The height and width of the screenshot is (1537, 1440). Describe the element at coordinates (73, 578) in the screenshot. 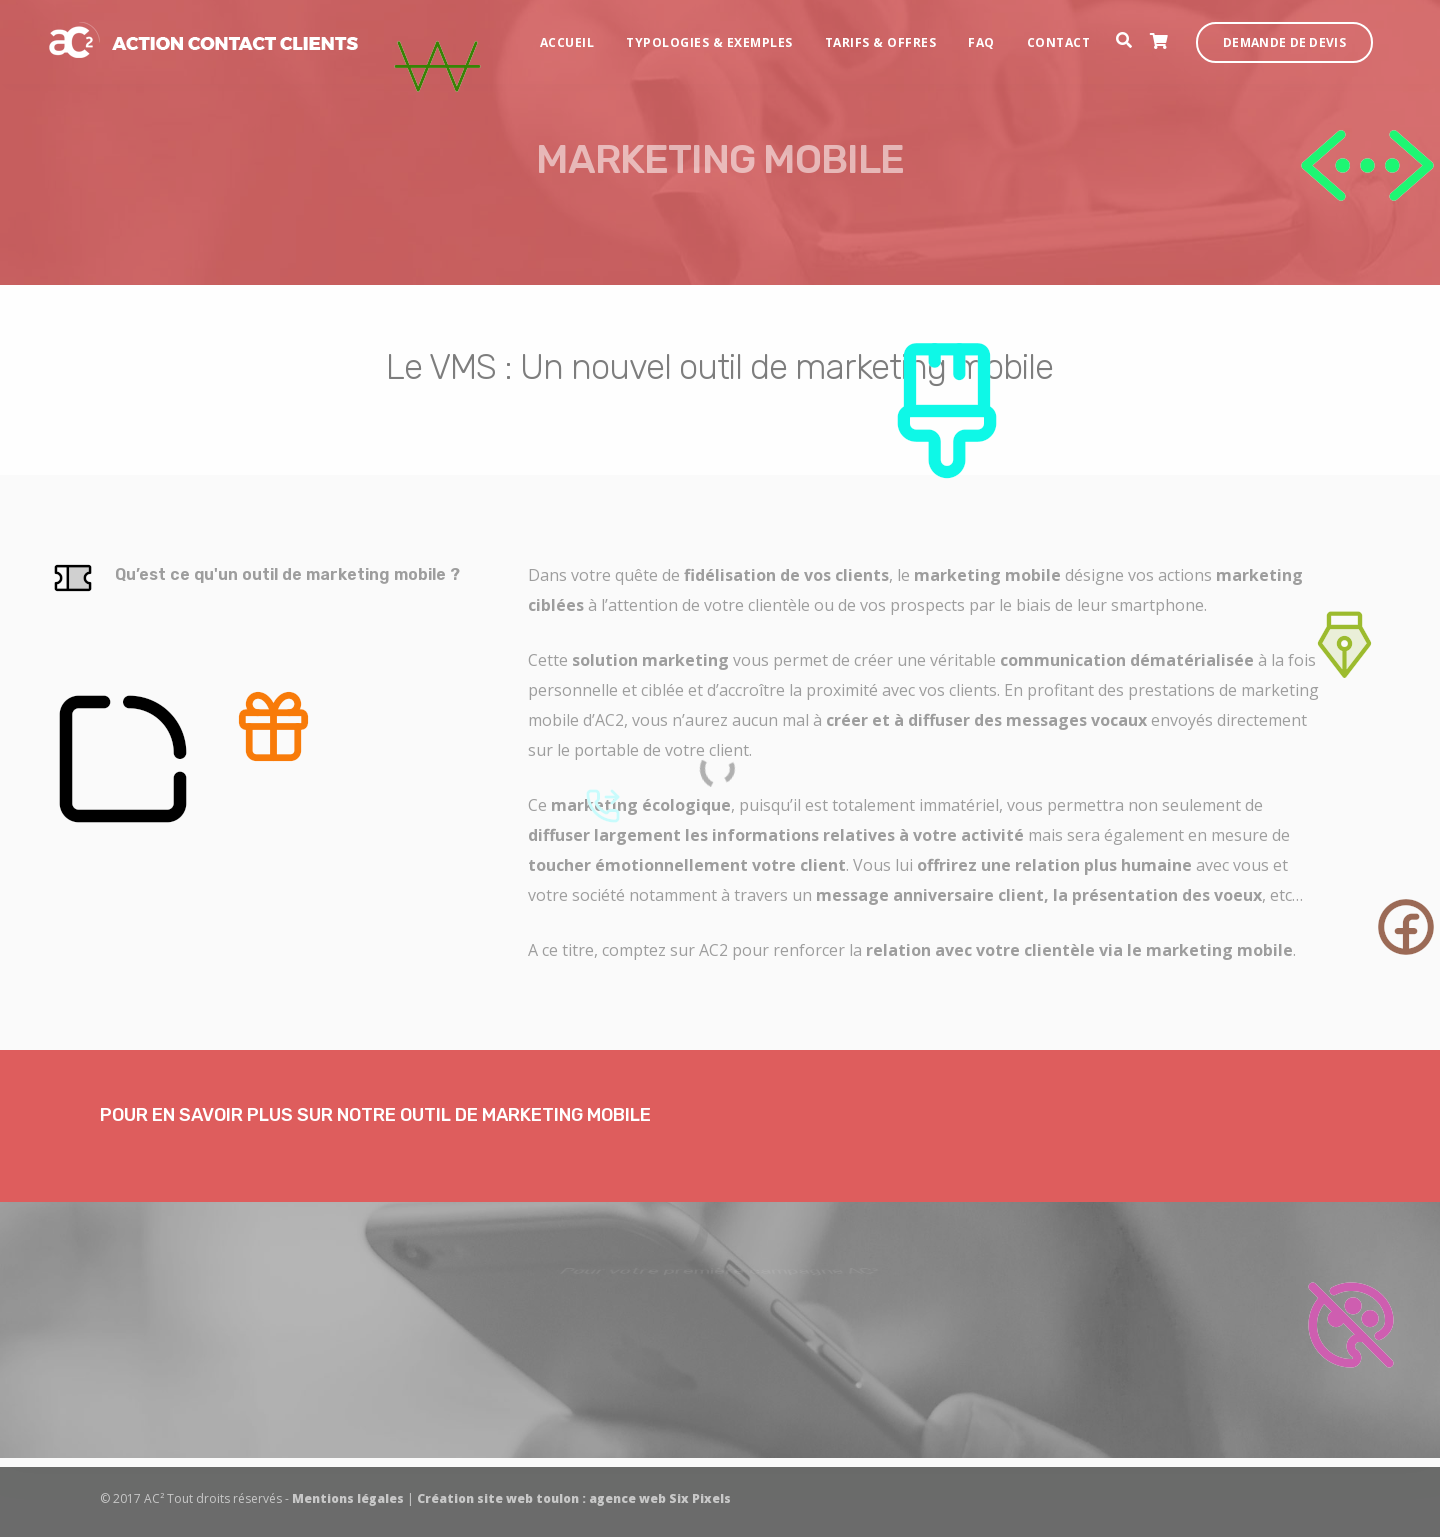

I see `view your tickets or passes` at that location.